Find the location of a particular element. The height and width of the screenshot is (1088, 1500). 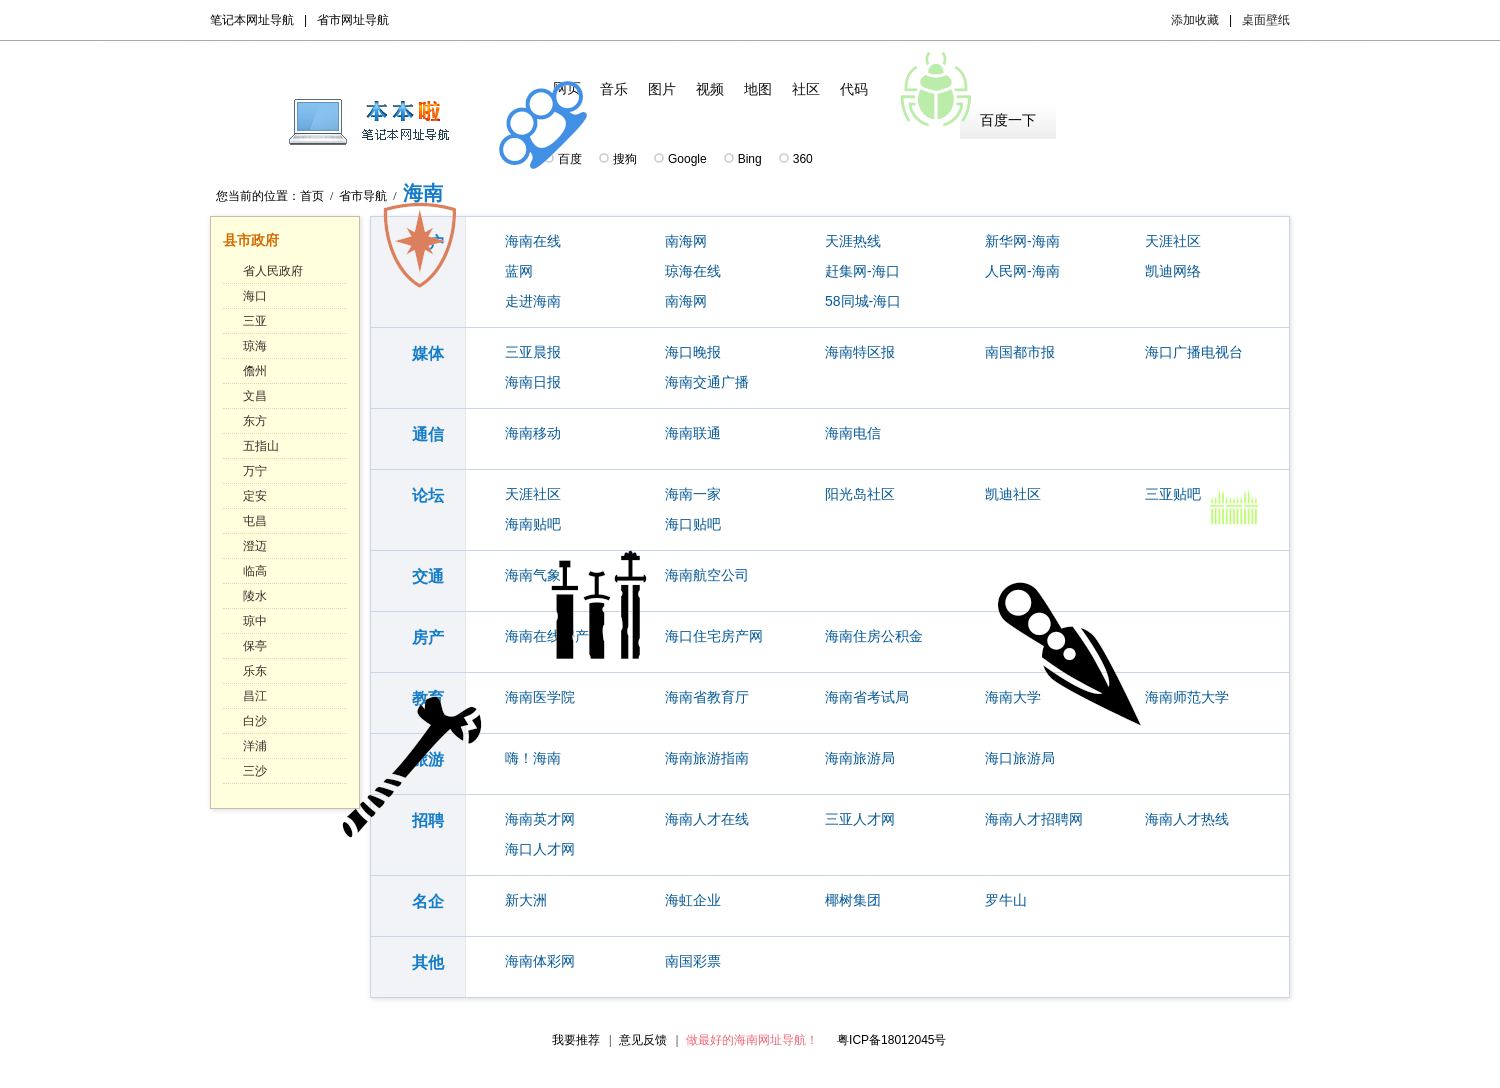

activate shield or defense mode is located at coordinates (419, 245).